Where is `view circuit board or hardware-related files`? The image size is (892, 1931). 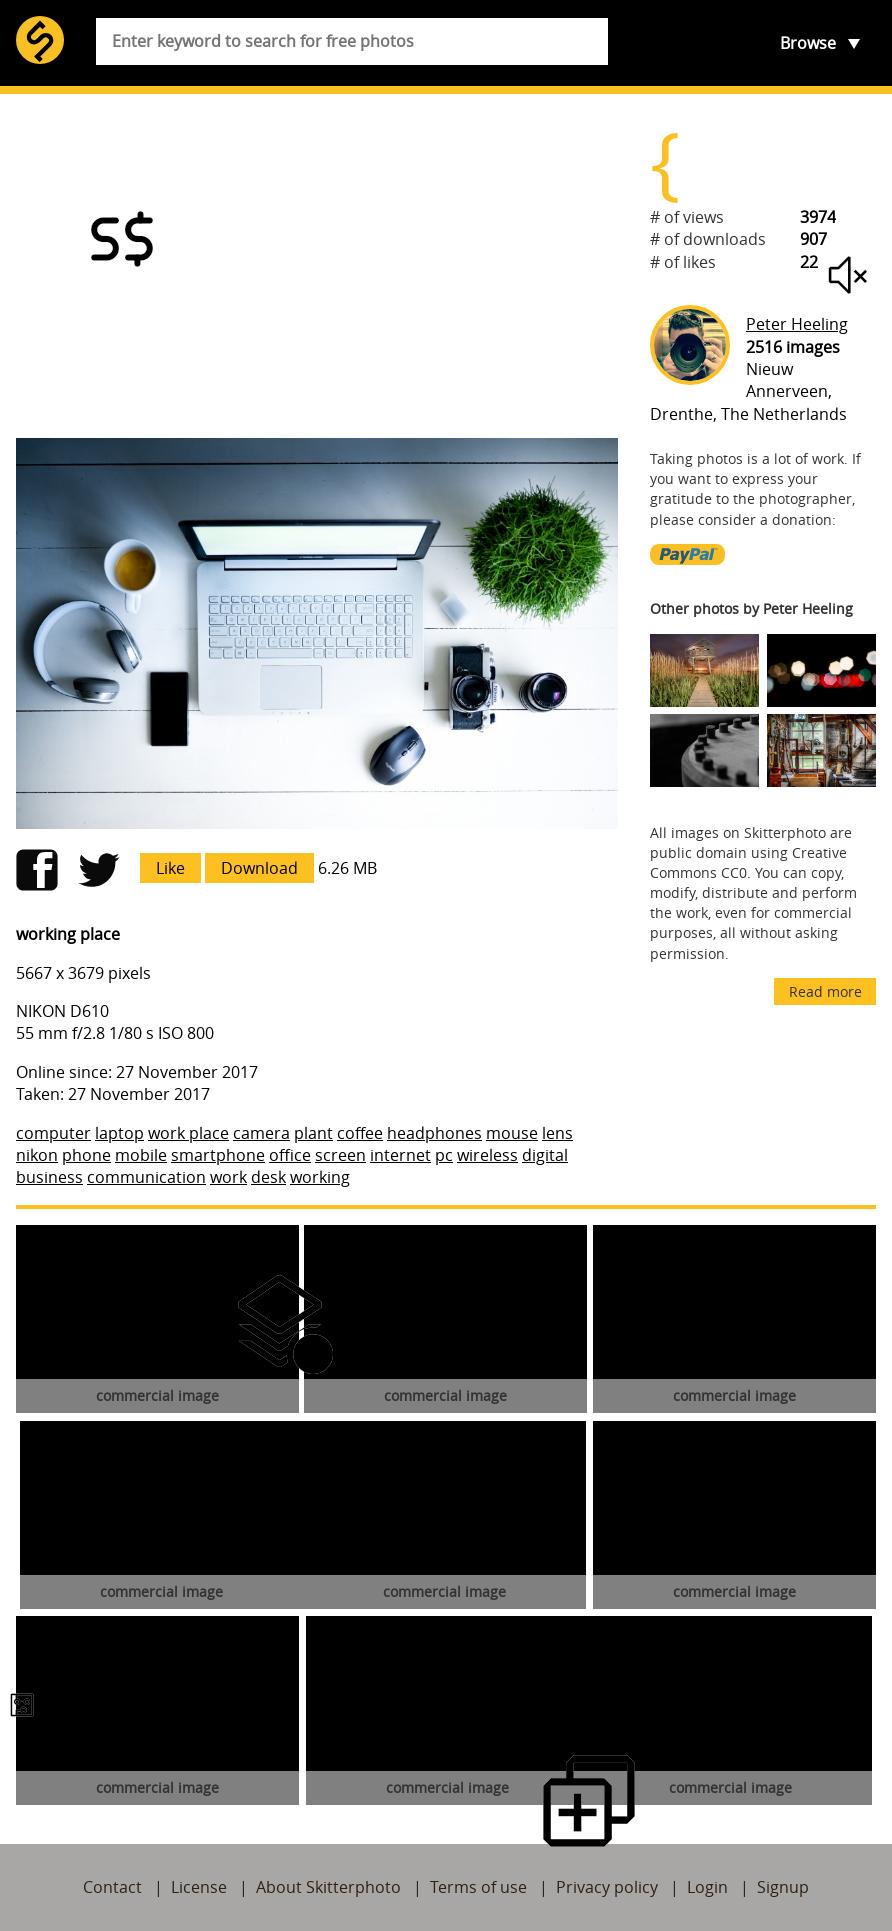 view circuit board or hardware-related files is located at coordinates (22, 1705).